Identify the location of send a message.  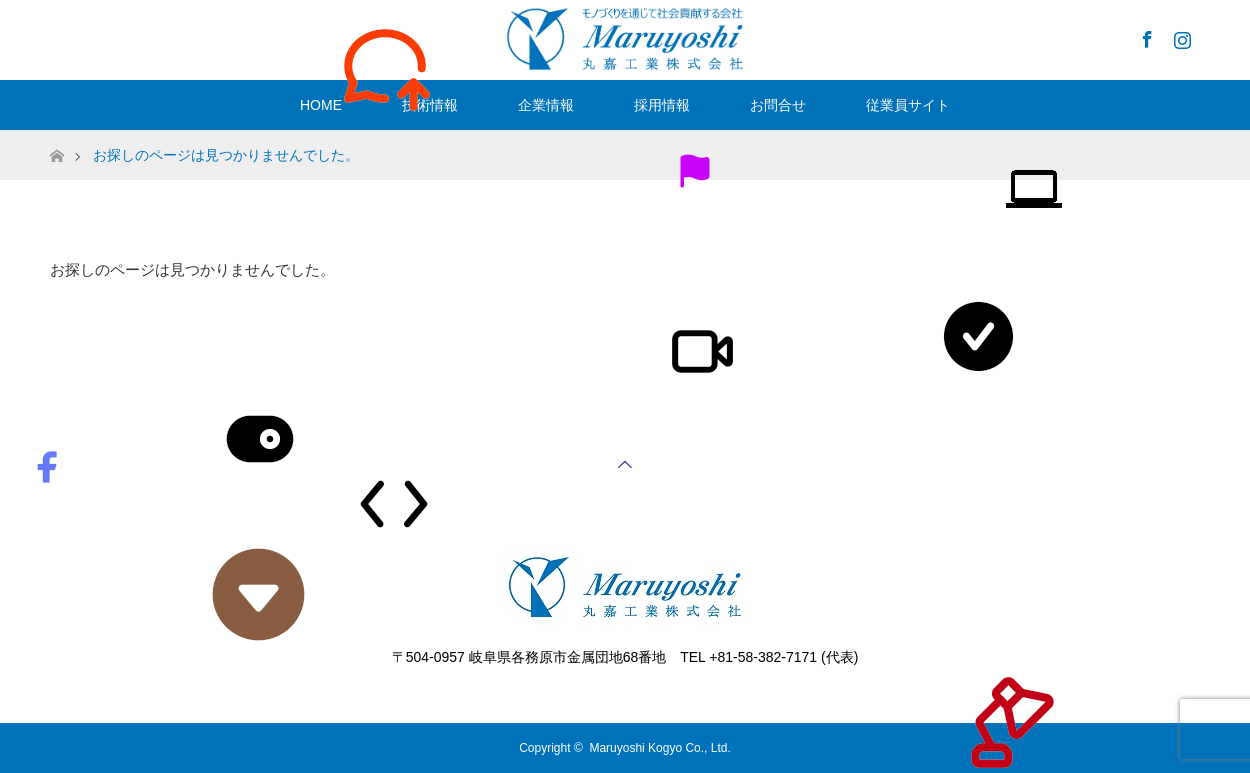
(385, 66).